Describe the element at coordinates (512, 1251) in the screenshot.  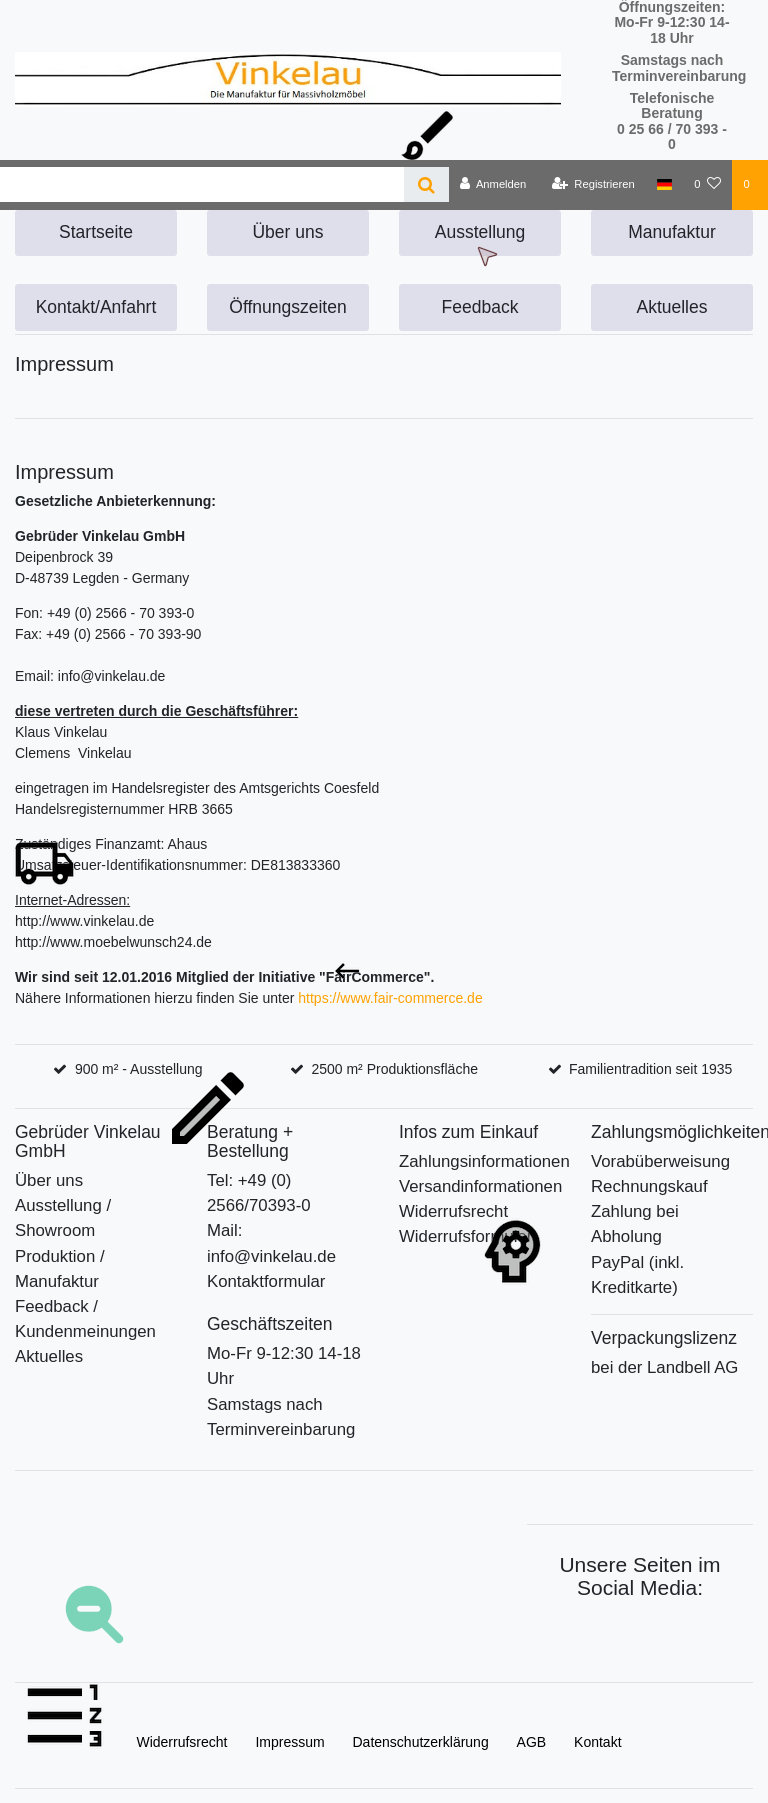
I see `access mental health or mindfulness features` at that location.